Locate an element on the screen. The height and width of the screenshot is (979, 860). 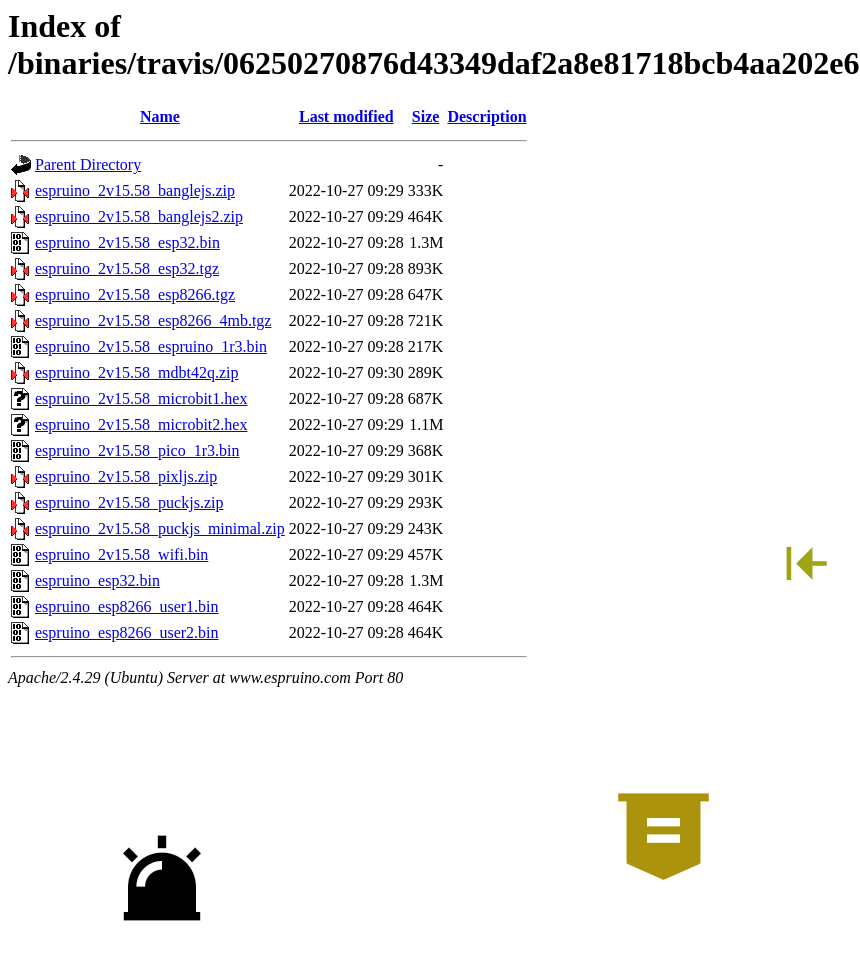
honor badge or achievement indicator is located at coordinates (663, 834).